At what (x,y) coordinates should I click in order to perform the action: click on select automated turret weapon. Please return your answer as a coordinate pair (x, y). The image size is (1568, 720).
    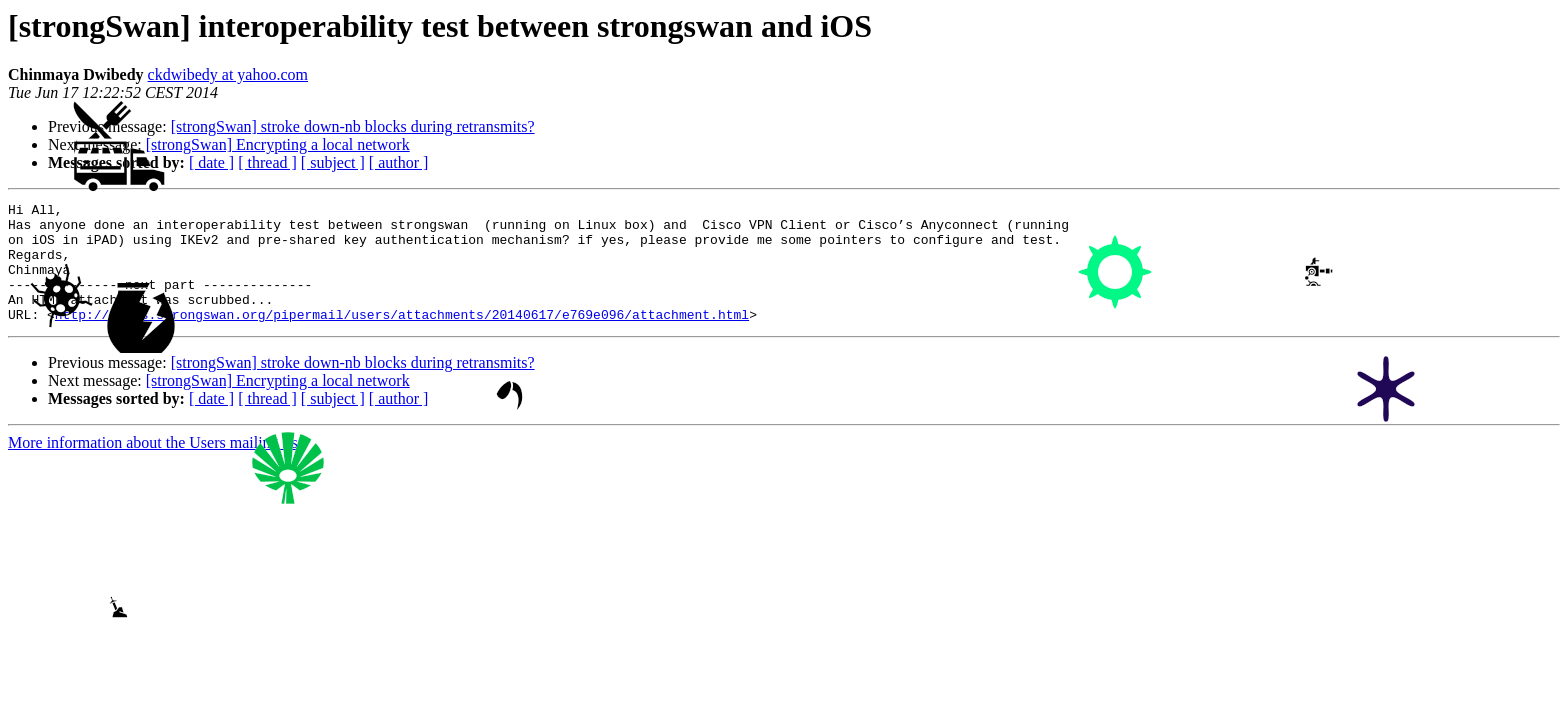
    Looking at the image, I should click on (1318, 271).